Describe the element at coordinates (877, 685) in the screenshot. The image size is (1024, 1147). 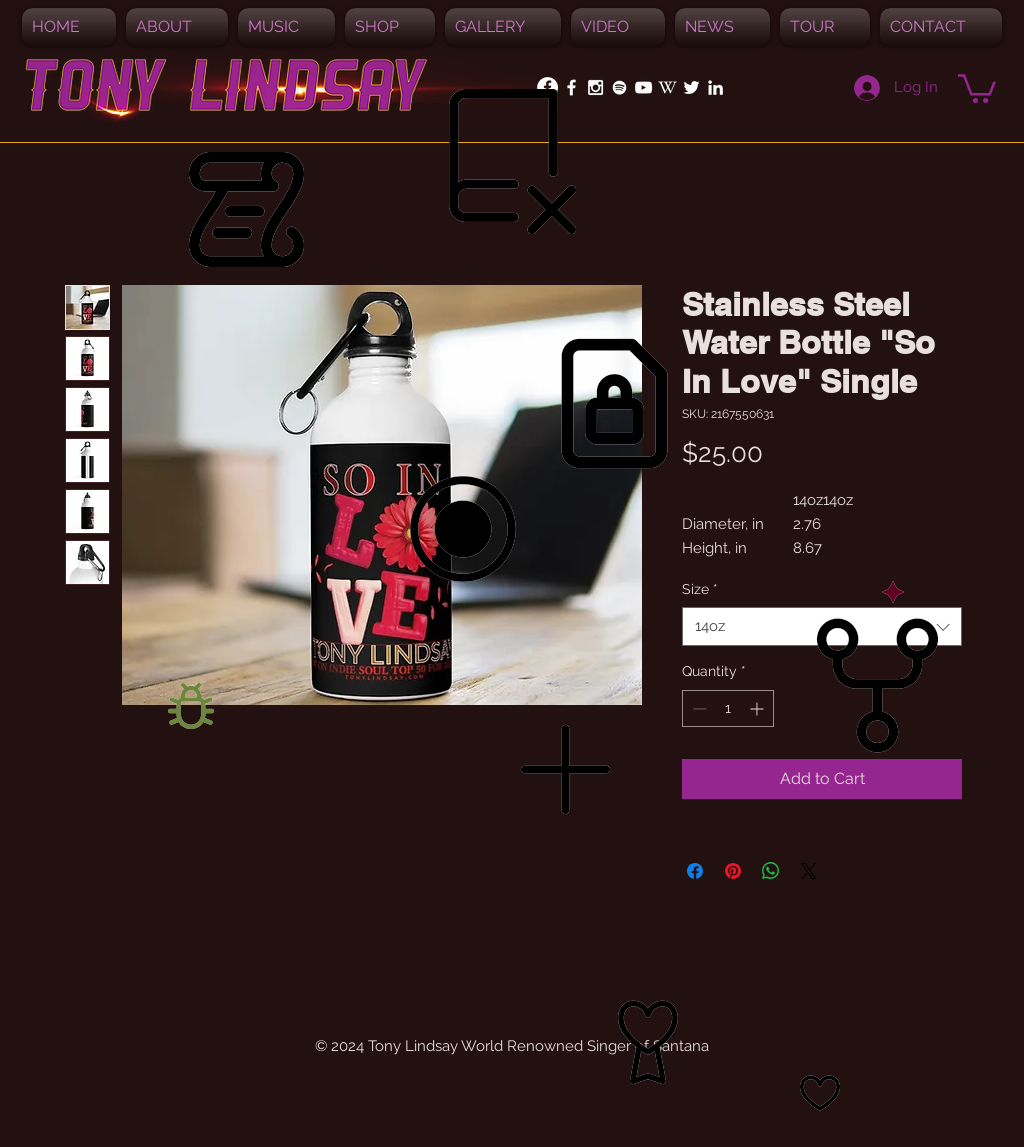
I see `fork this repository` at that location.